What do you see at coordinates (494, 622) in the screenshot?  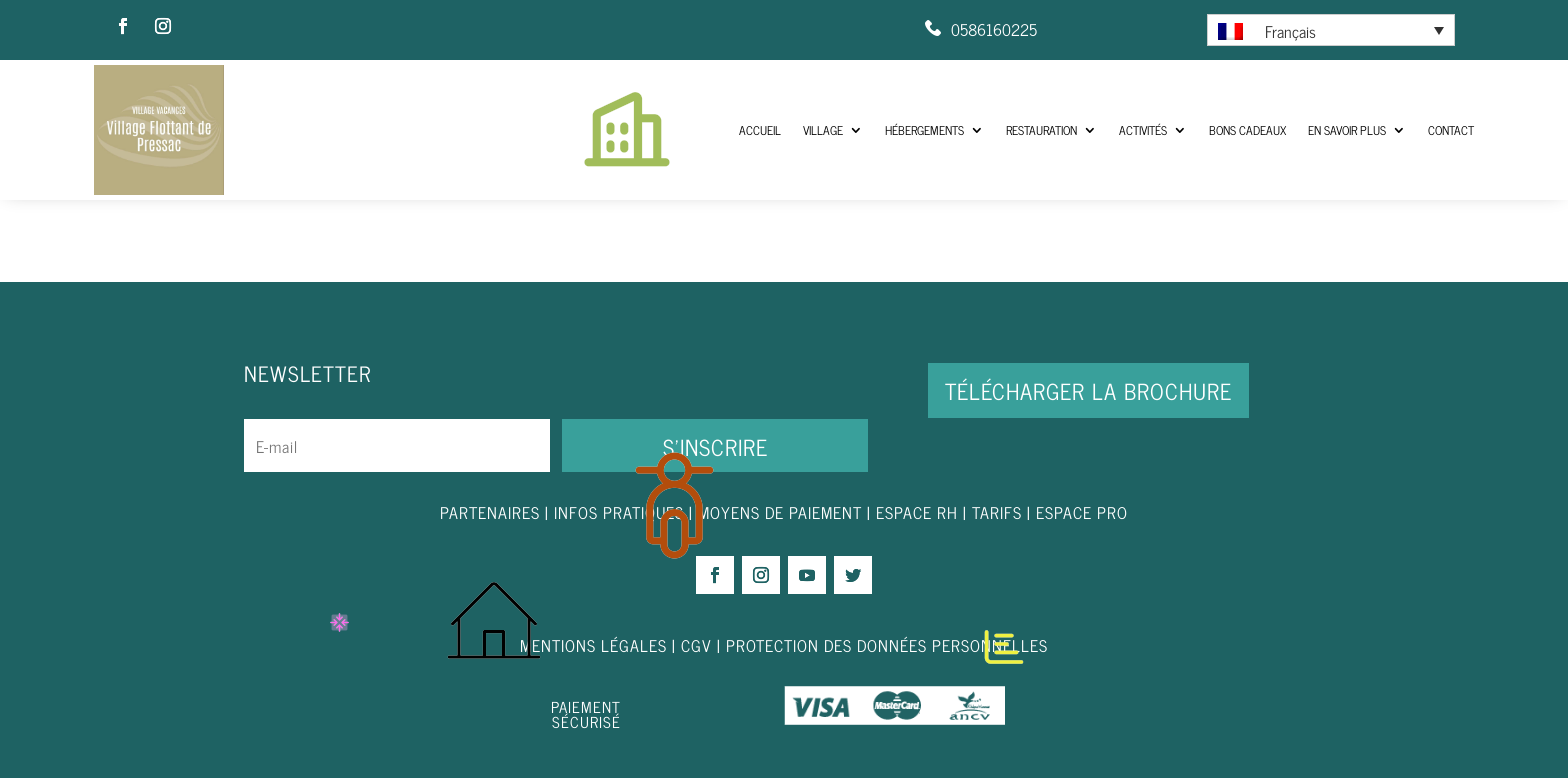 I see `navigate to home screen` at bounding box center [494, 622].